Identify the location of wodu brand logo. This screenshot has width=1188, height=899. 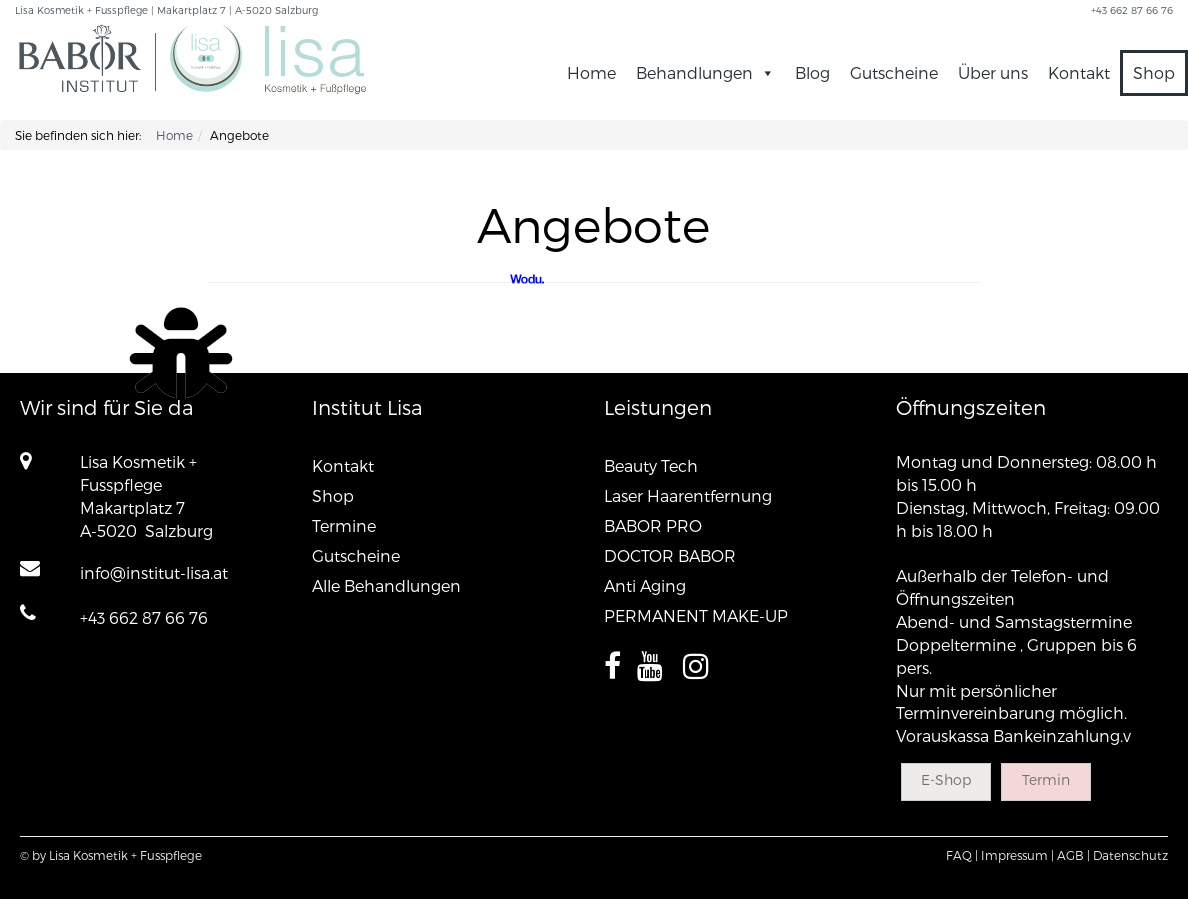
(527, 279).